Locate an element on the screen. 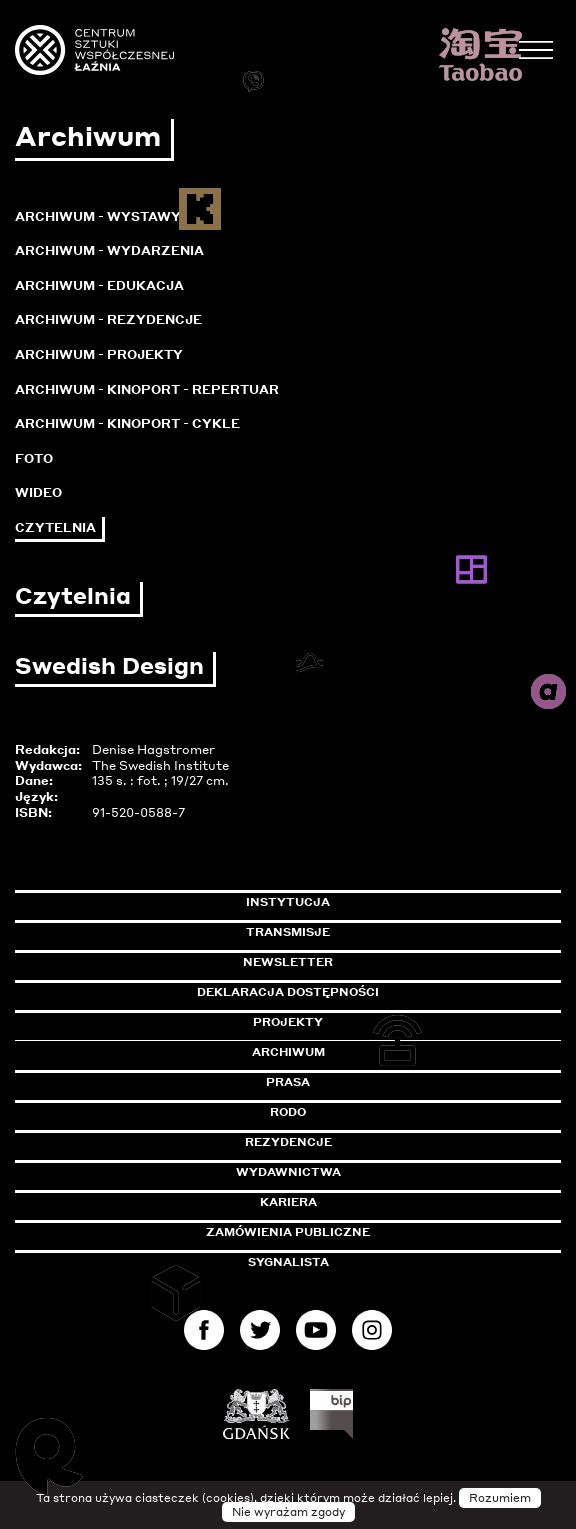 This screenshot has width=576, height=1529. switch to masonry grid layout is located at coordinates (471, 569).